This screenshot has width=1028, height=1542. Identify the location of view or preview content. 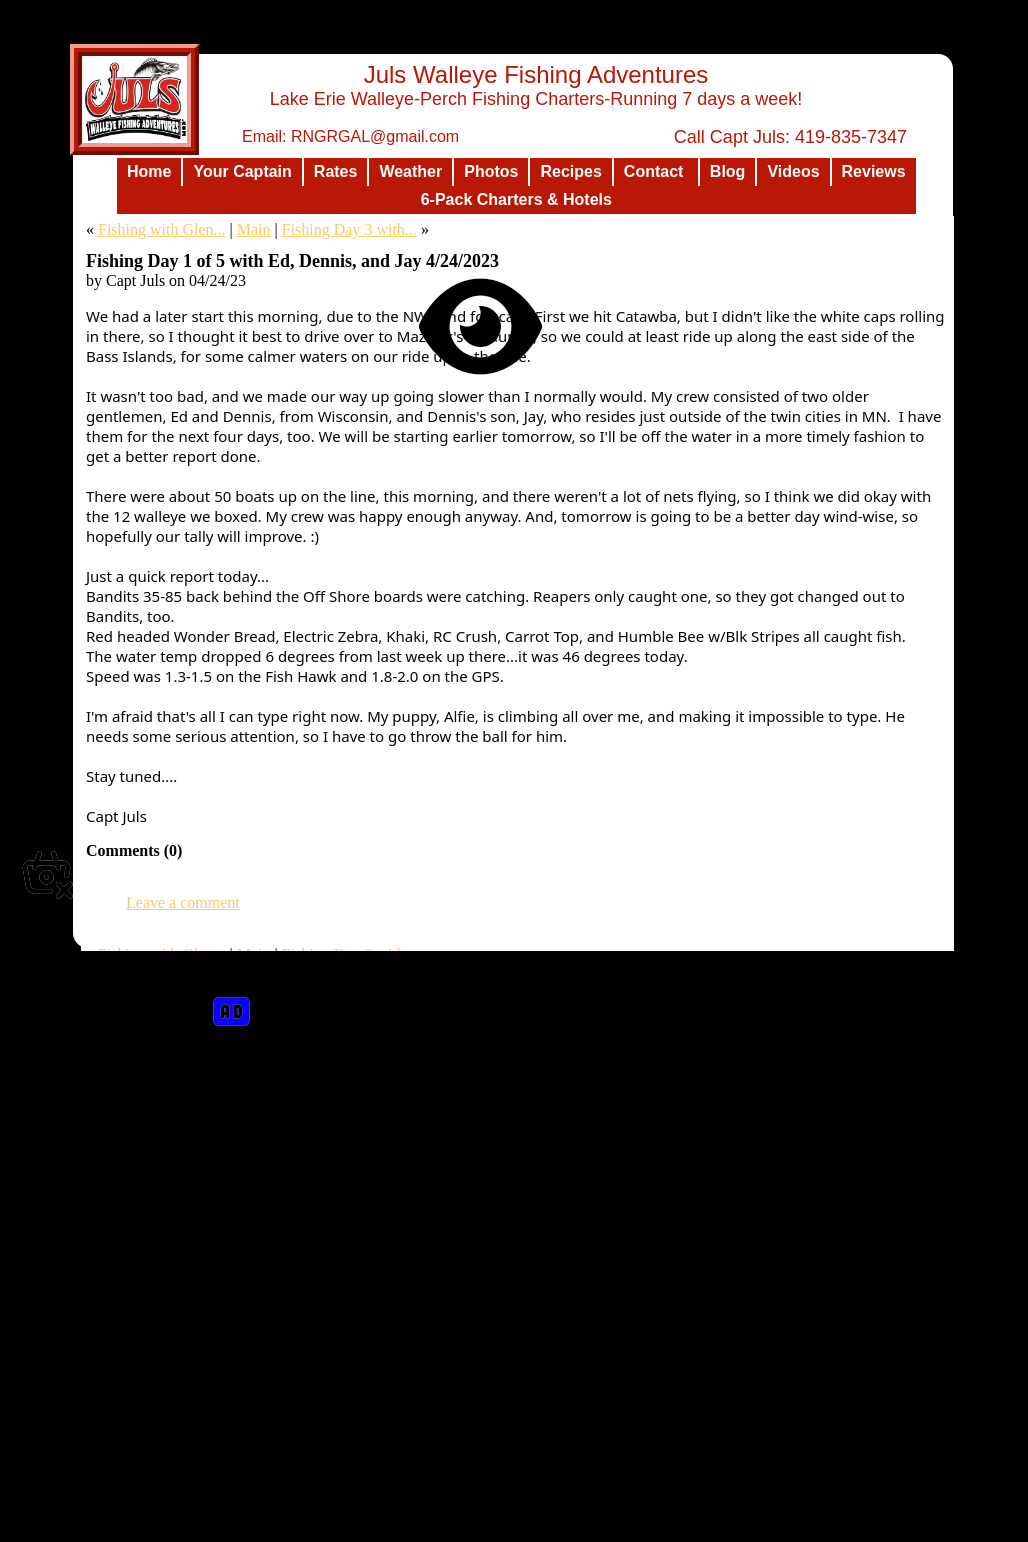
(480, 326).